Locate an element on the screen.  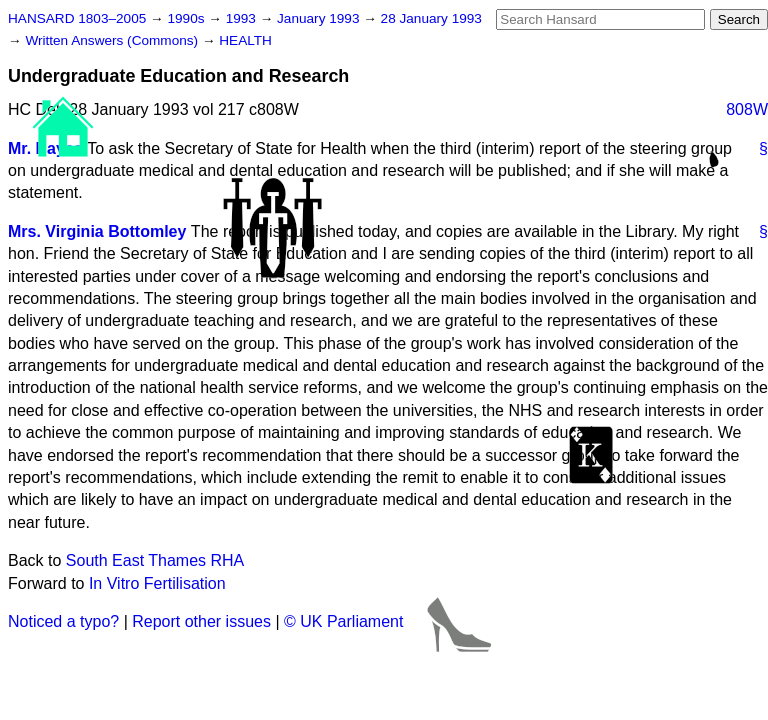
browse women's footwear category is located at coordinates (459, 624).